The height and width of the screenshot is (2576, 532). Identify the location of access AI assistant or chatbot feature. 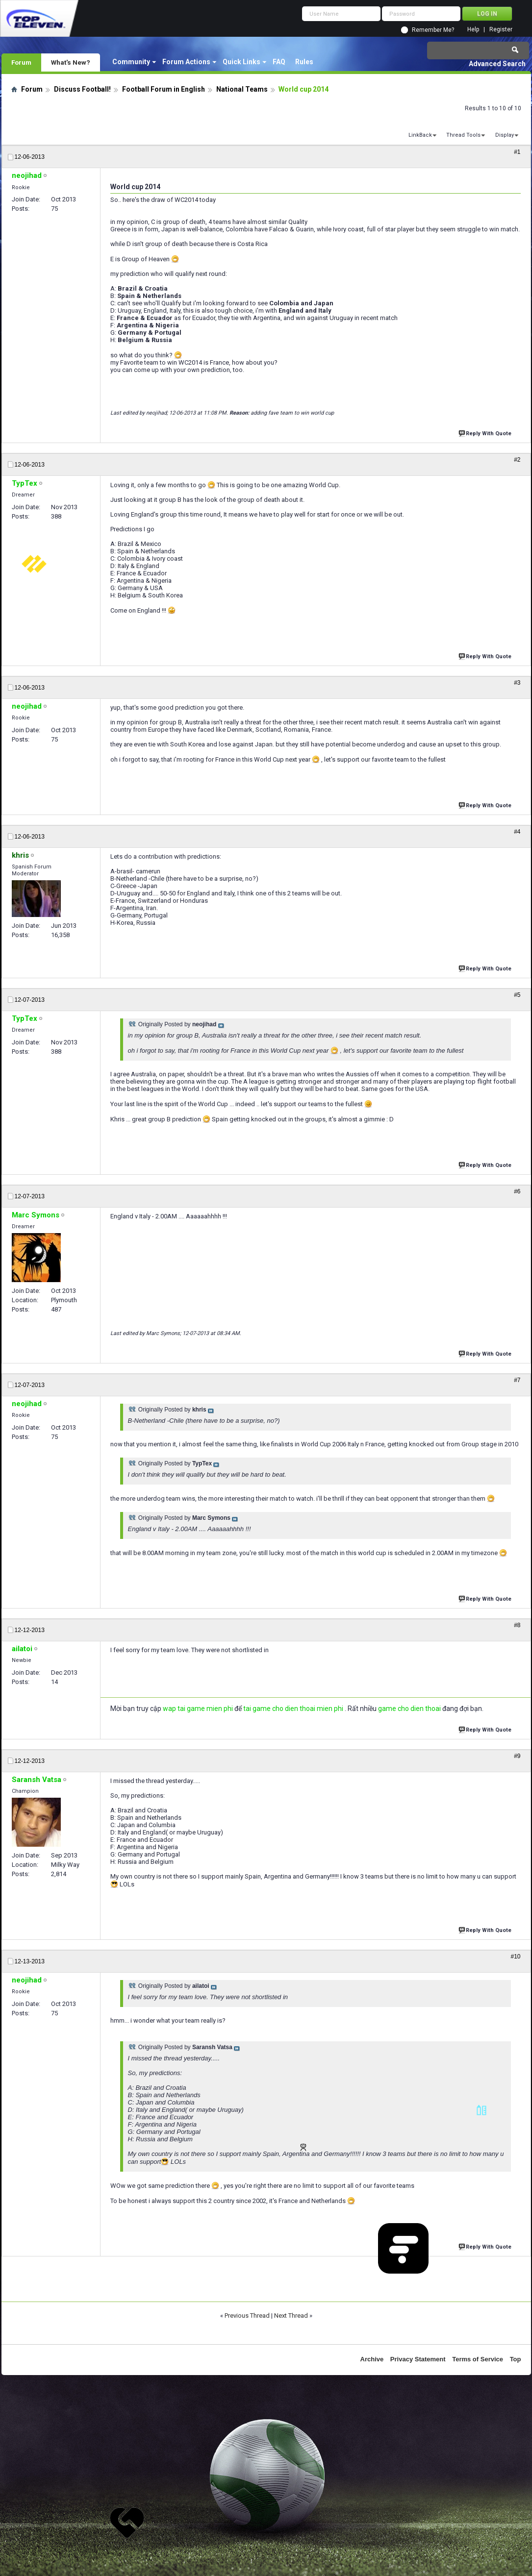
(303, 2147).